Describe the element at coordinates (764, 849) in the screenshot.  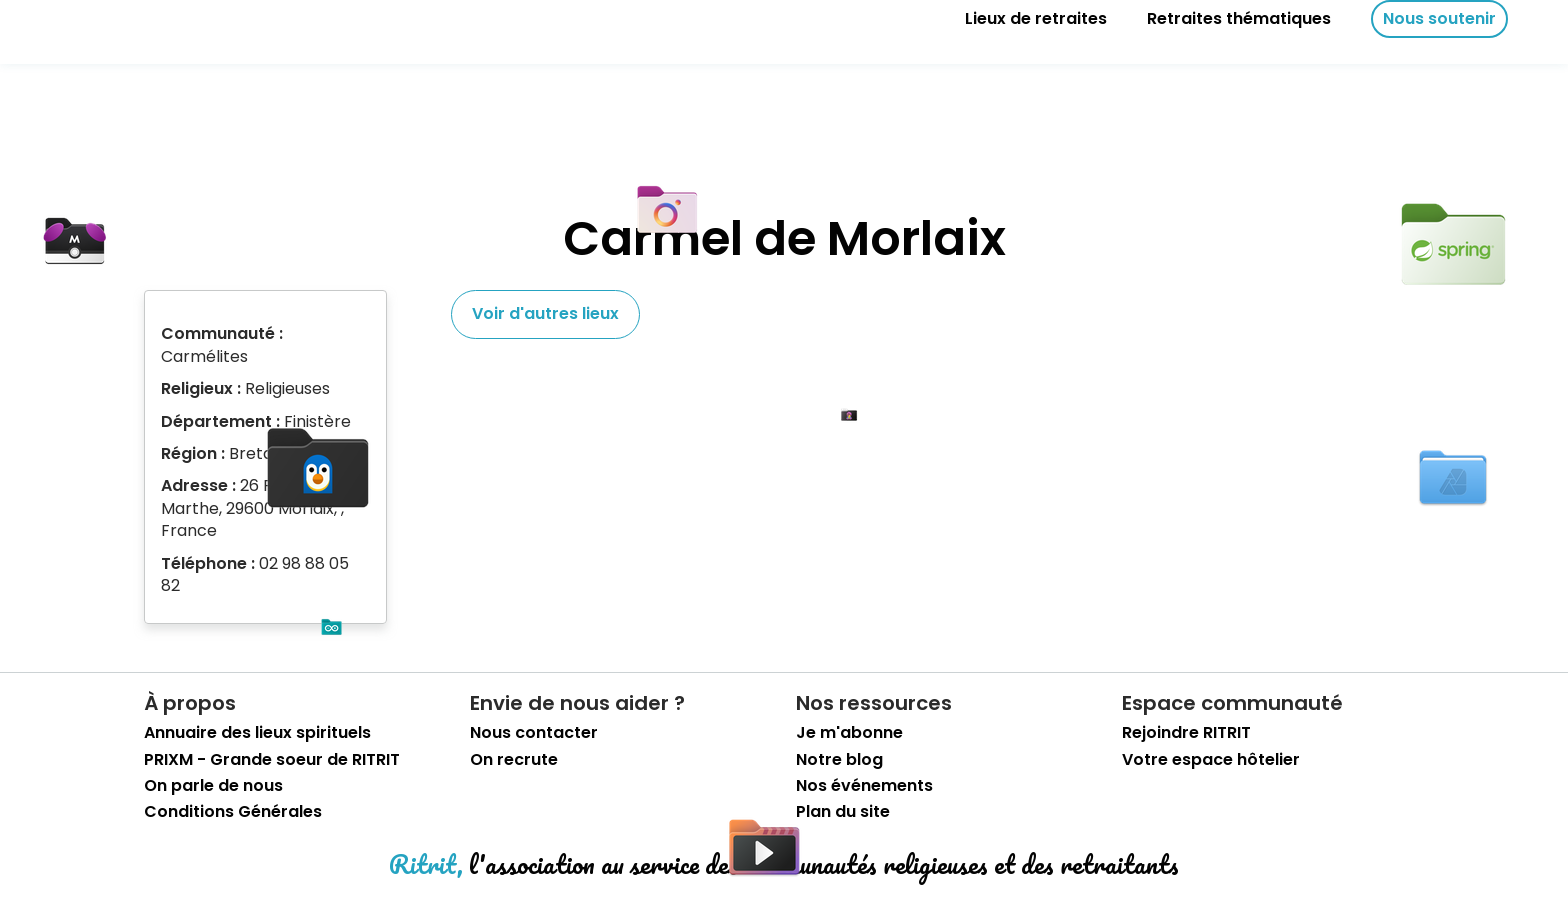
I see `open your movie files folder` at that location.